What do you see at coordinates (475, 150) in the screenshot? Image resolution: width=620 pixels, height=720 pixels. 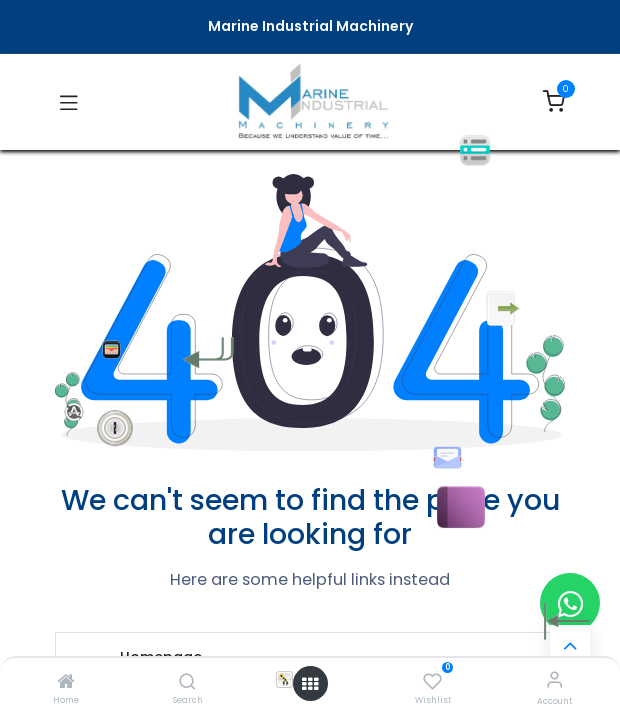 I see `open libre menu editor app` at bounding box center [475, 150].